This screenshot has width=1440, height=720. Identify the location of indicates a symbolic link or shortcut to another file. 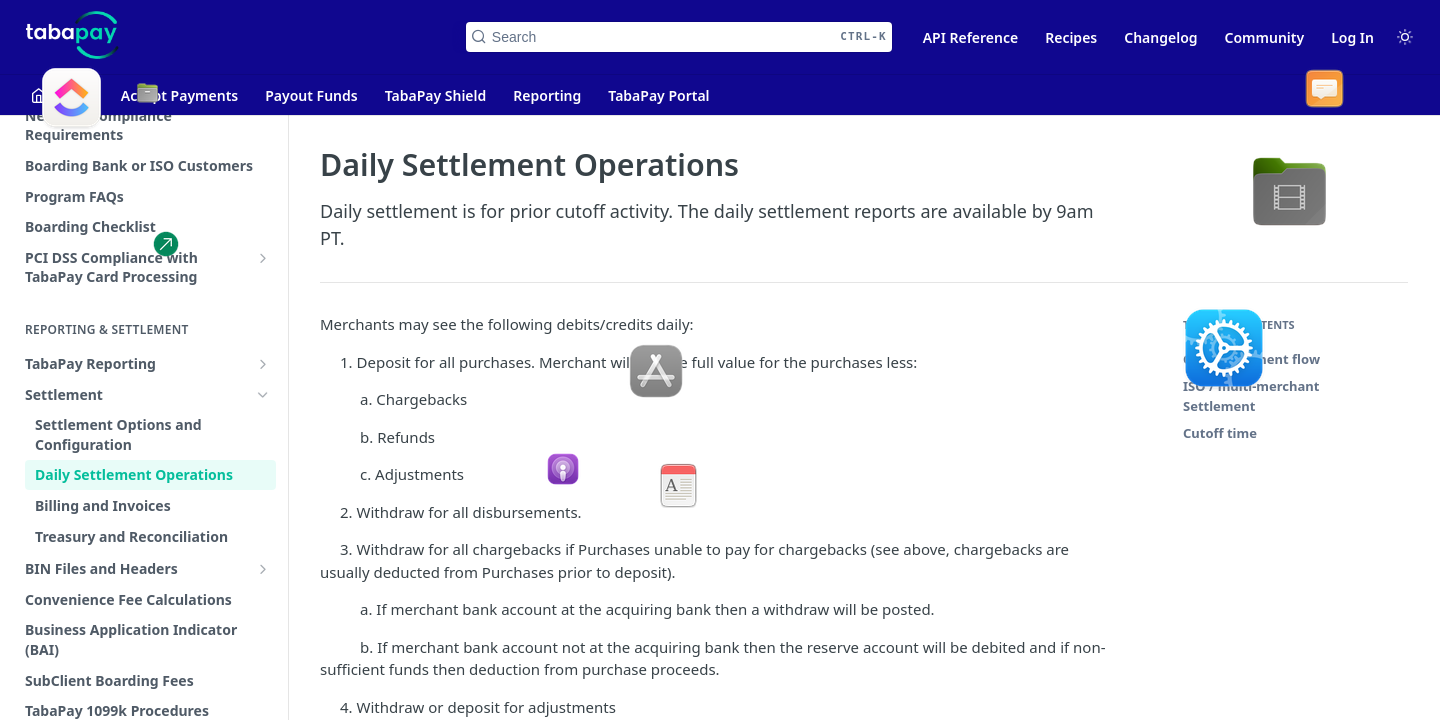
(166, 244).